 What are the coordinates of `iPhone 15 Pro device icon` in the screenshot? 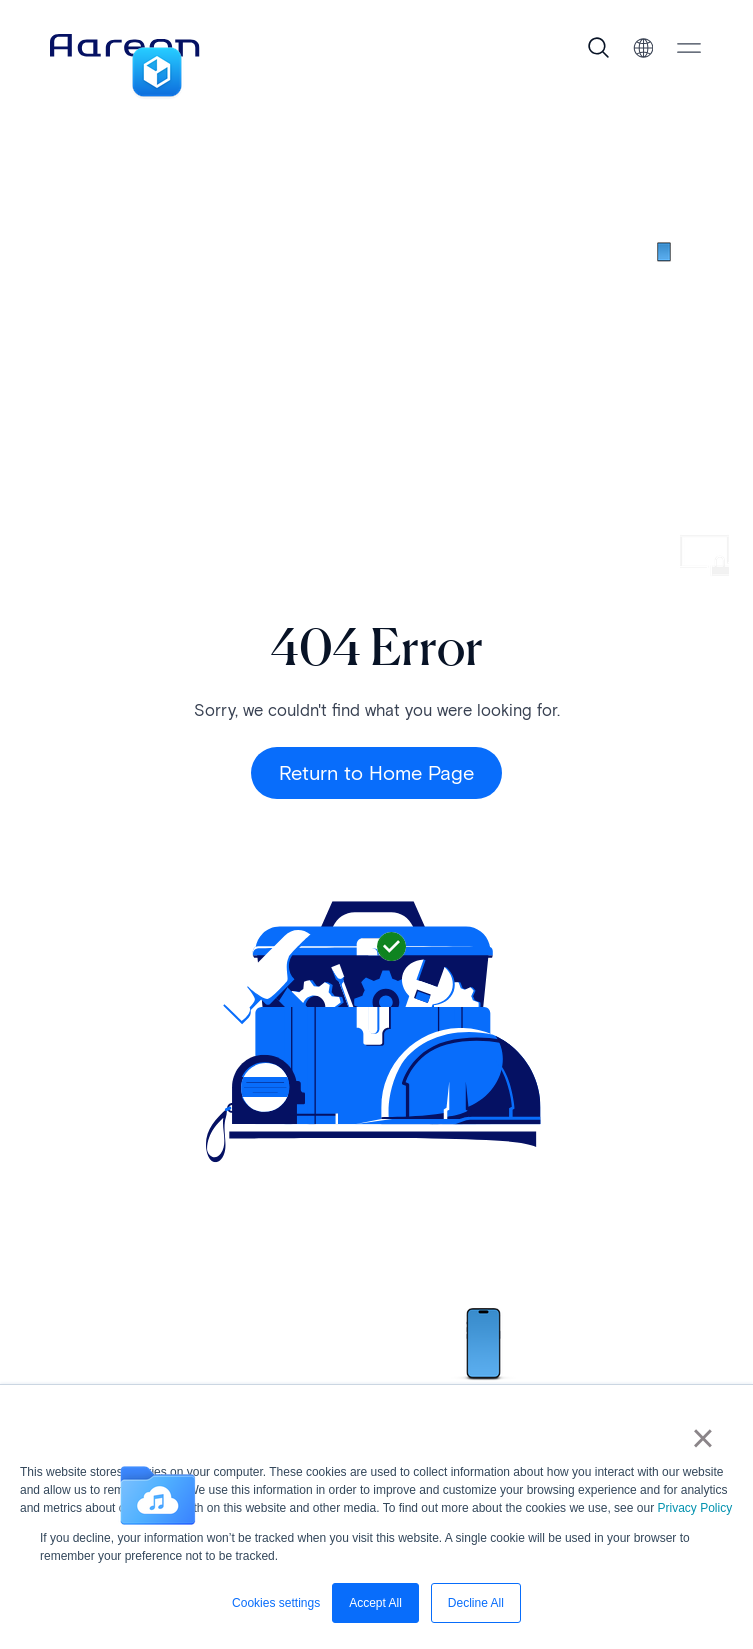 It's located at (483, 1344).